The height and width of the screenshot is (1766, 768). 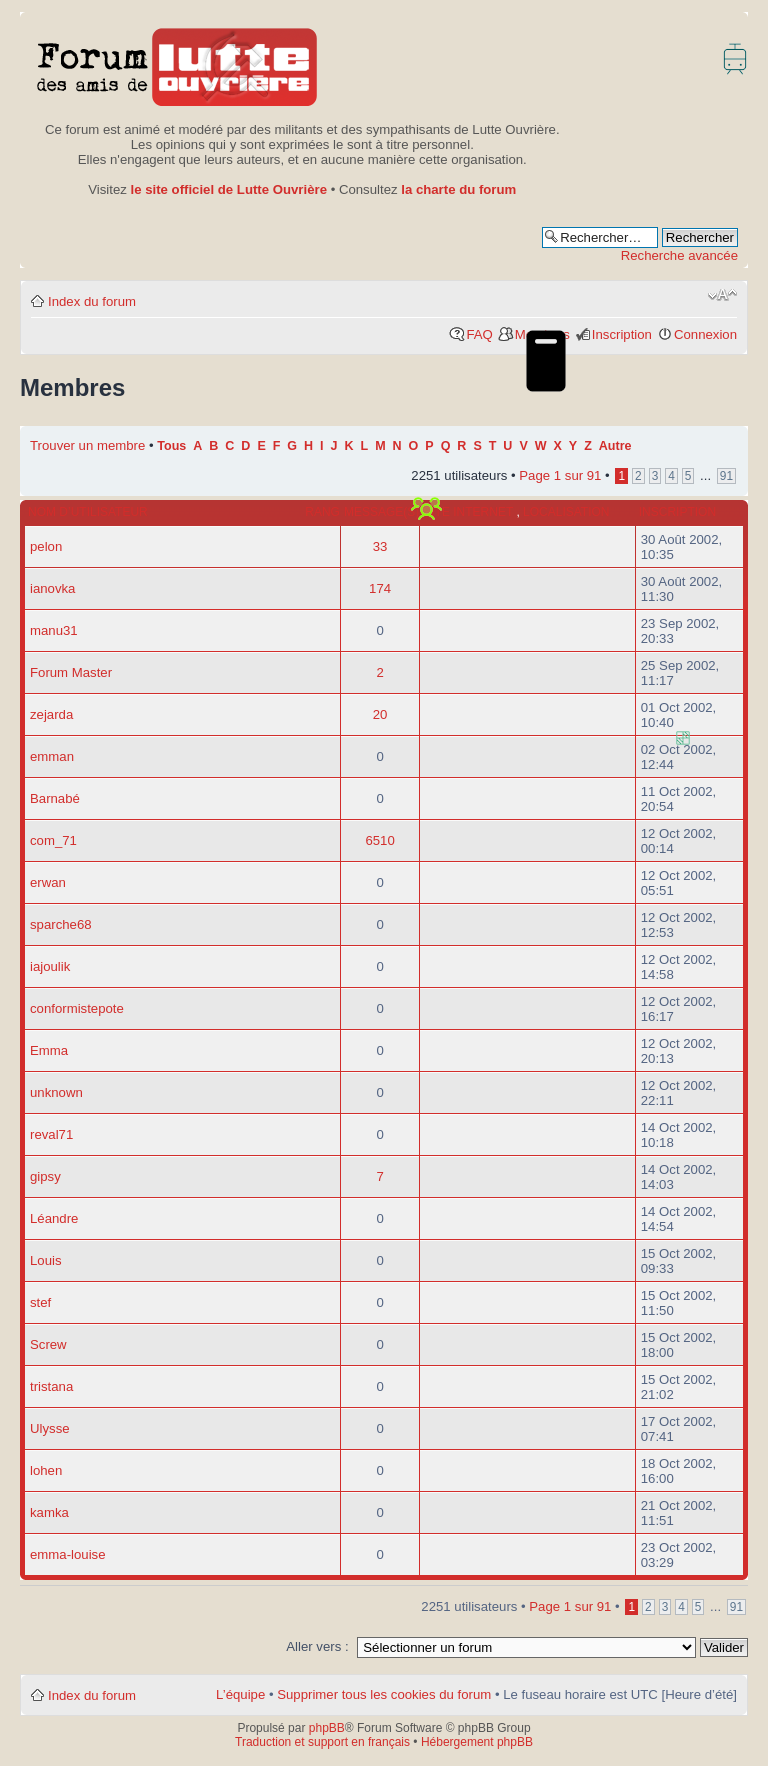 I want to click on view group members, so click(x=426, y=507).